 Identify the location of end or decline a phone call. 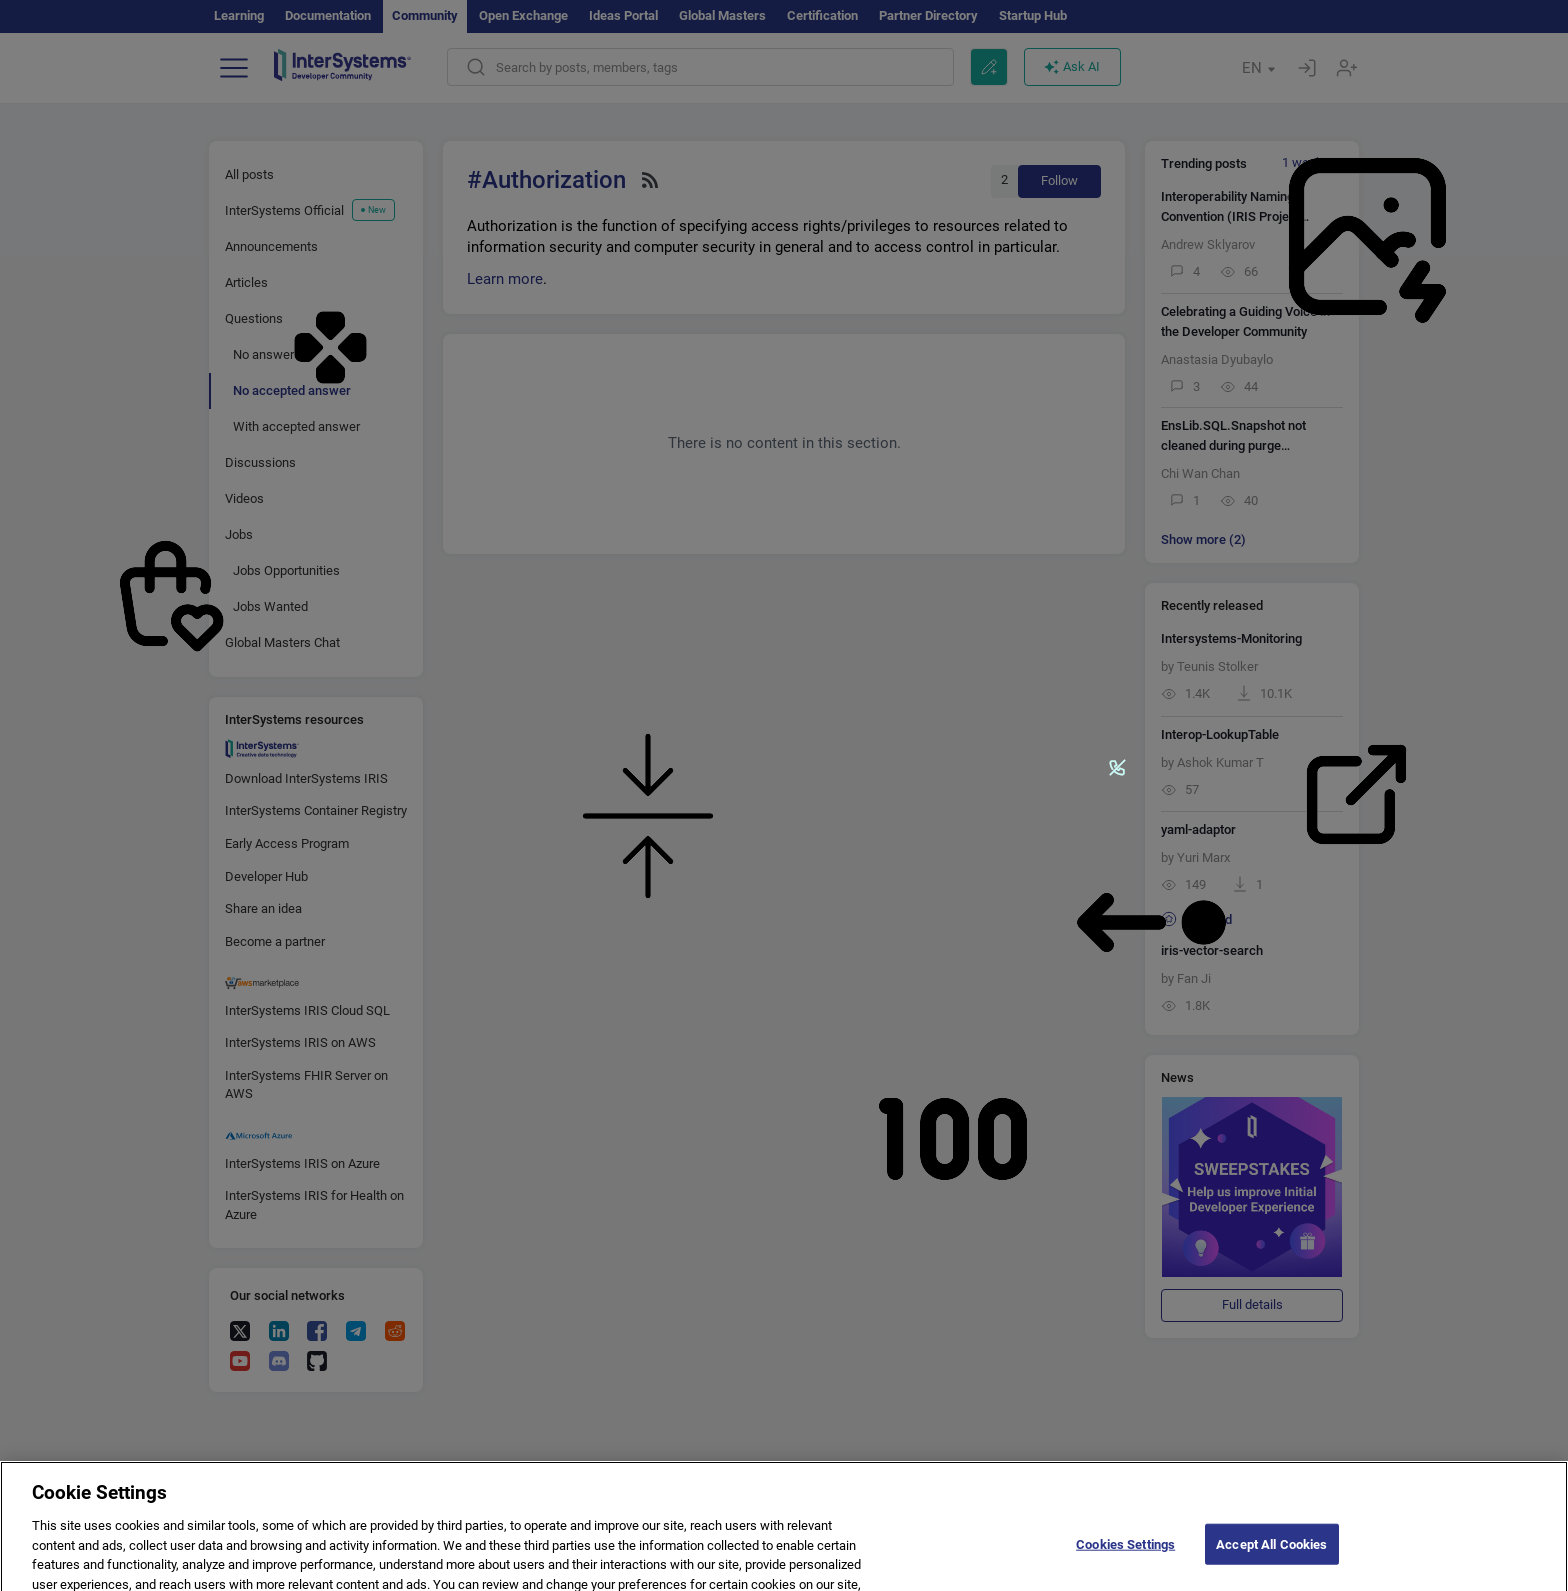
(1117, 767).